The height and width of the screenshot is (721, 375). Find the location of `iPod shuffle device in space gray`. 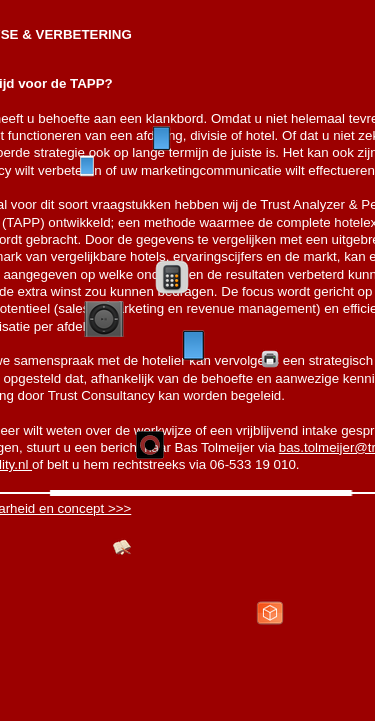

iPod shuffle device in space gray is located at coordinates (104, 319).